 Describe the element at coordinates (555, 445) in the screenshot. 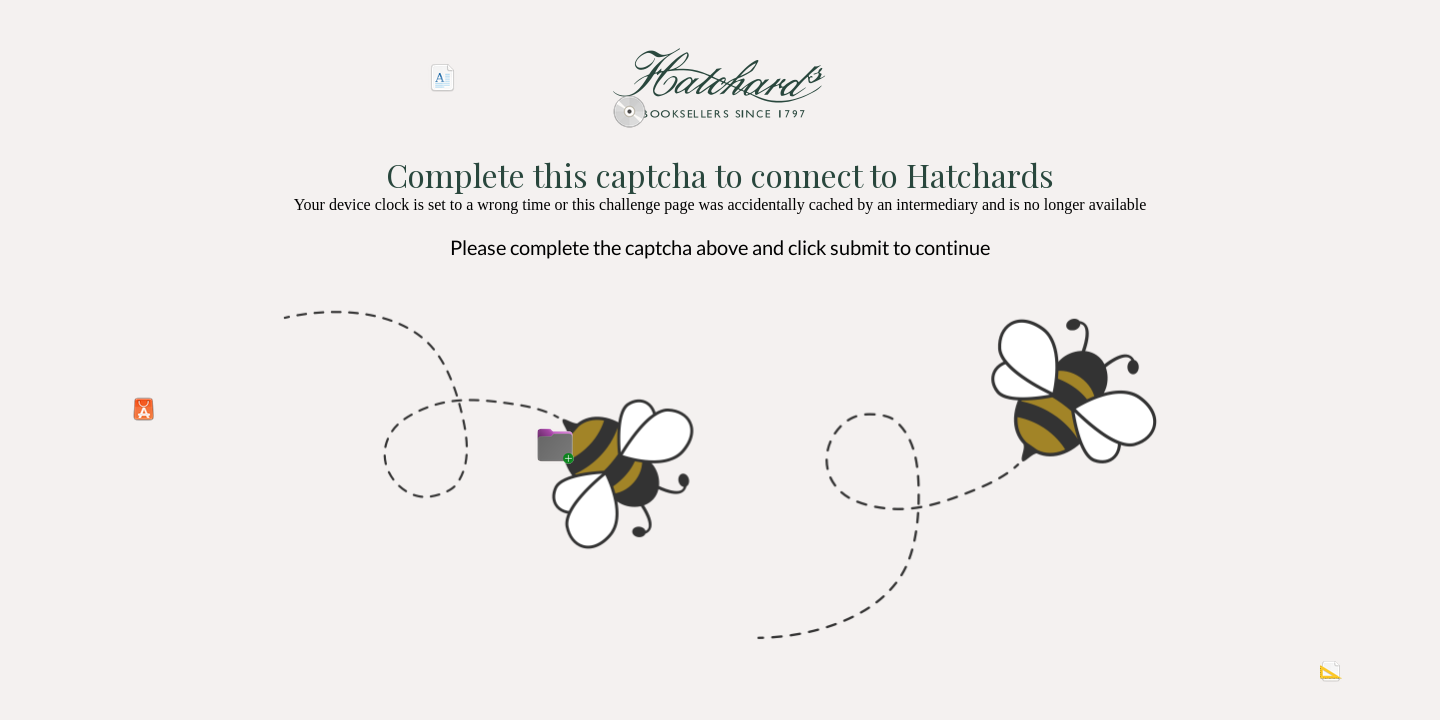

I see `create a new folder` at that location.